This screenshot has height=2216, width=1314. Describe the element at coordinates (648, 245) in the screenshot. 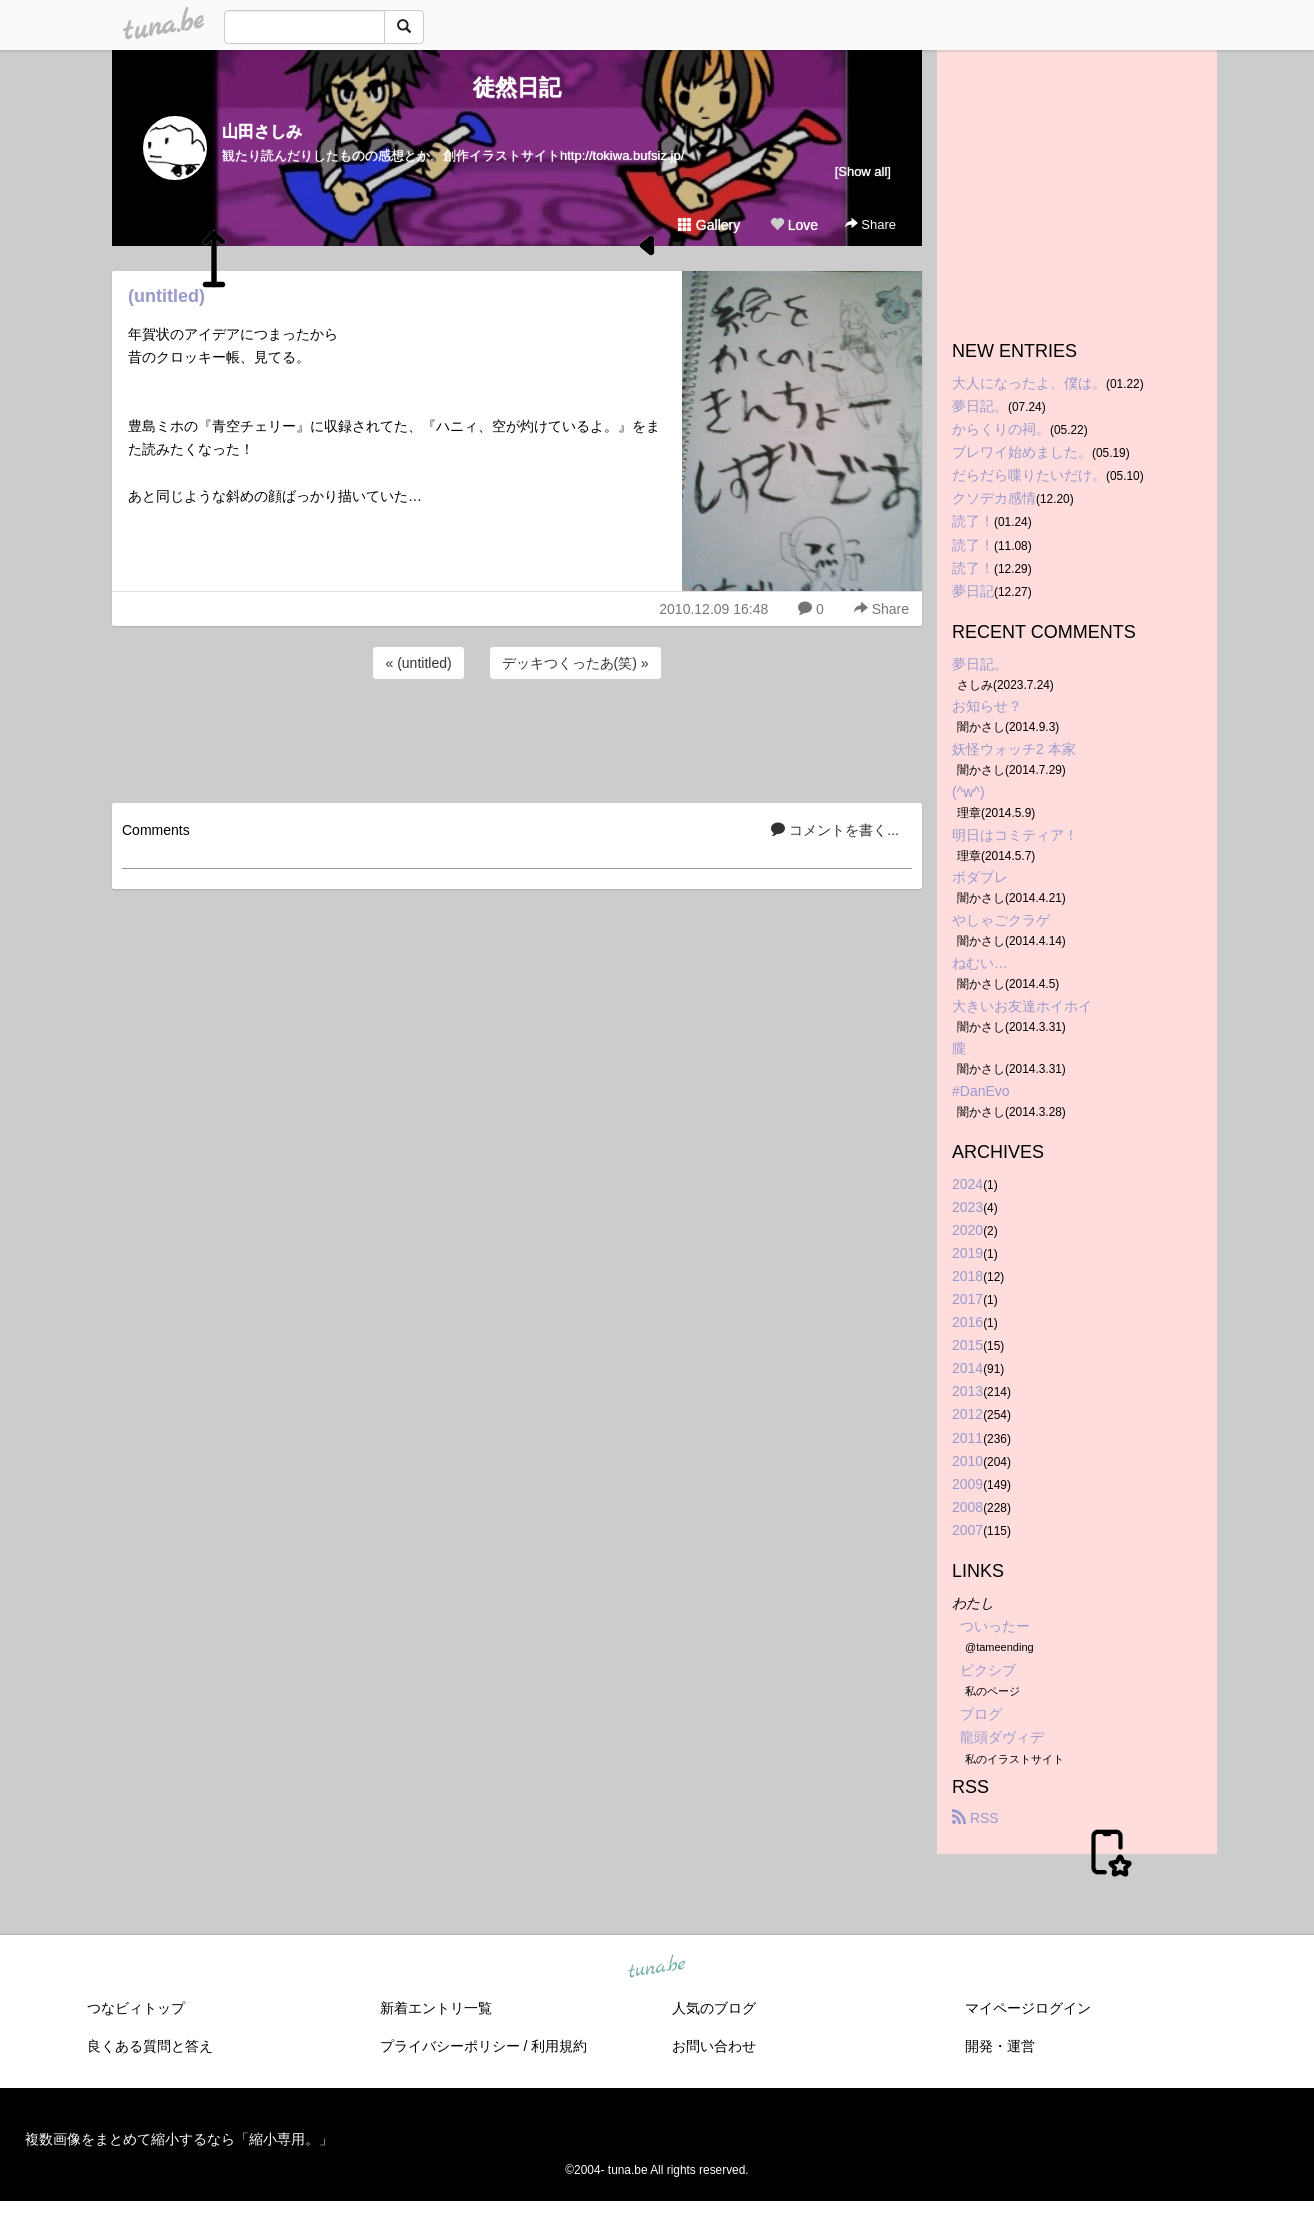

I see `go back to the previous screen` at that location.